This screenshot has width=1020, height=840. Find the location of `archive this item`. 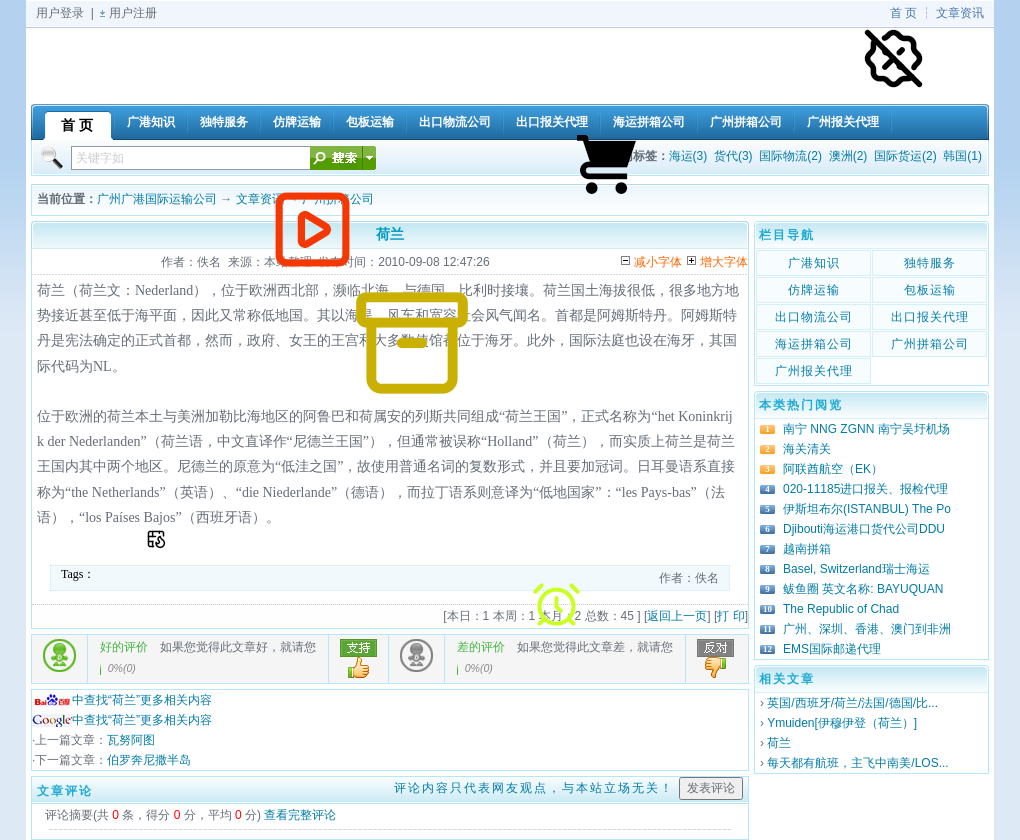

archive this item is located at coordinates (412, 343).